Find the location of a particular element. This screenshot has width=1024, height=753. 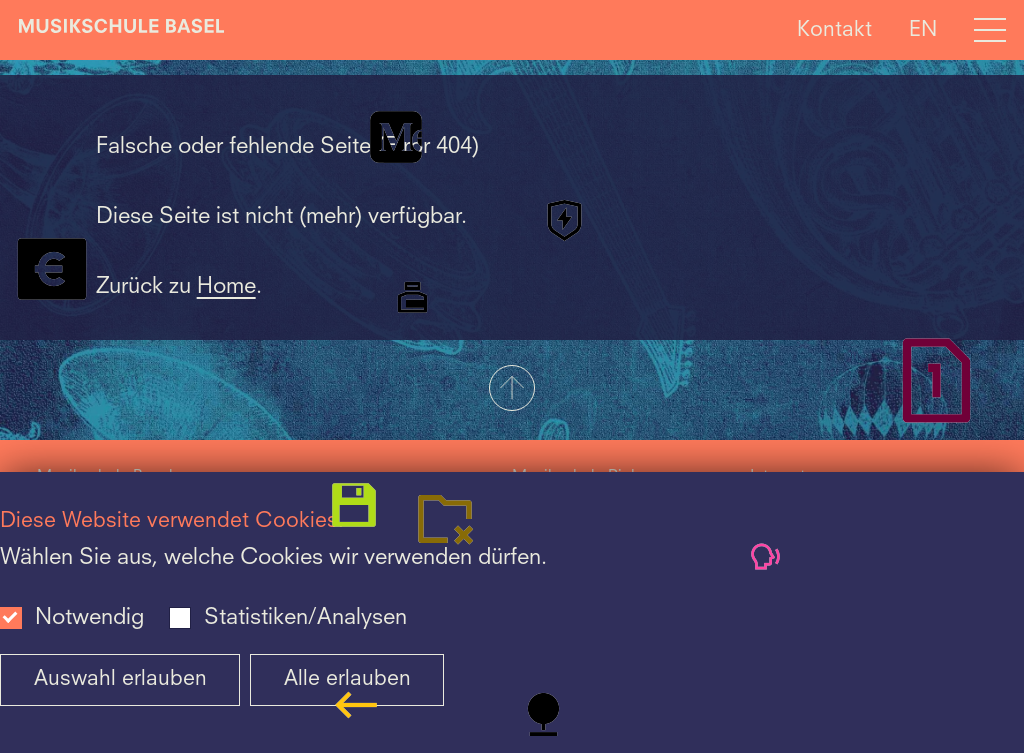

indicates primary SIM card slot (SIM 1) is located at coordinates (936, 380).